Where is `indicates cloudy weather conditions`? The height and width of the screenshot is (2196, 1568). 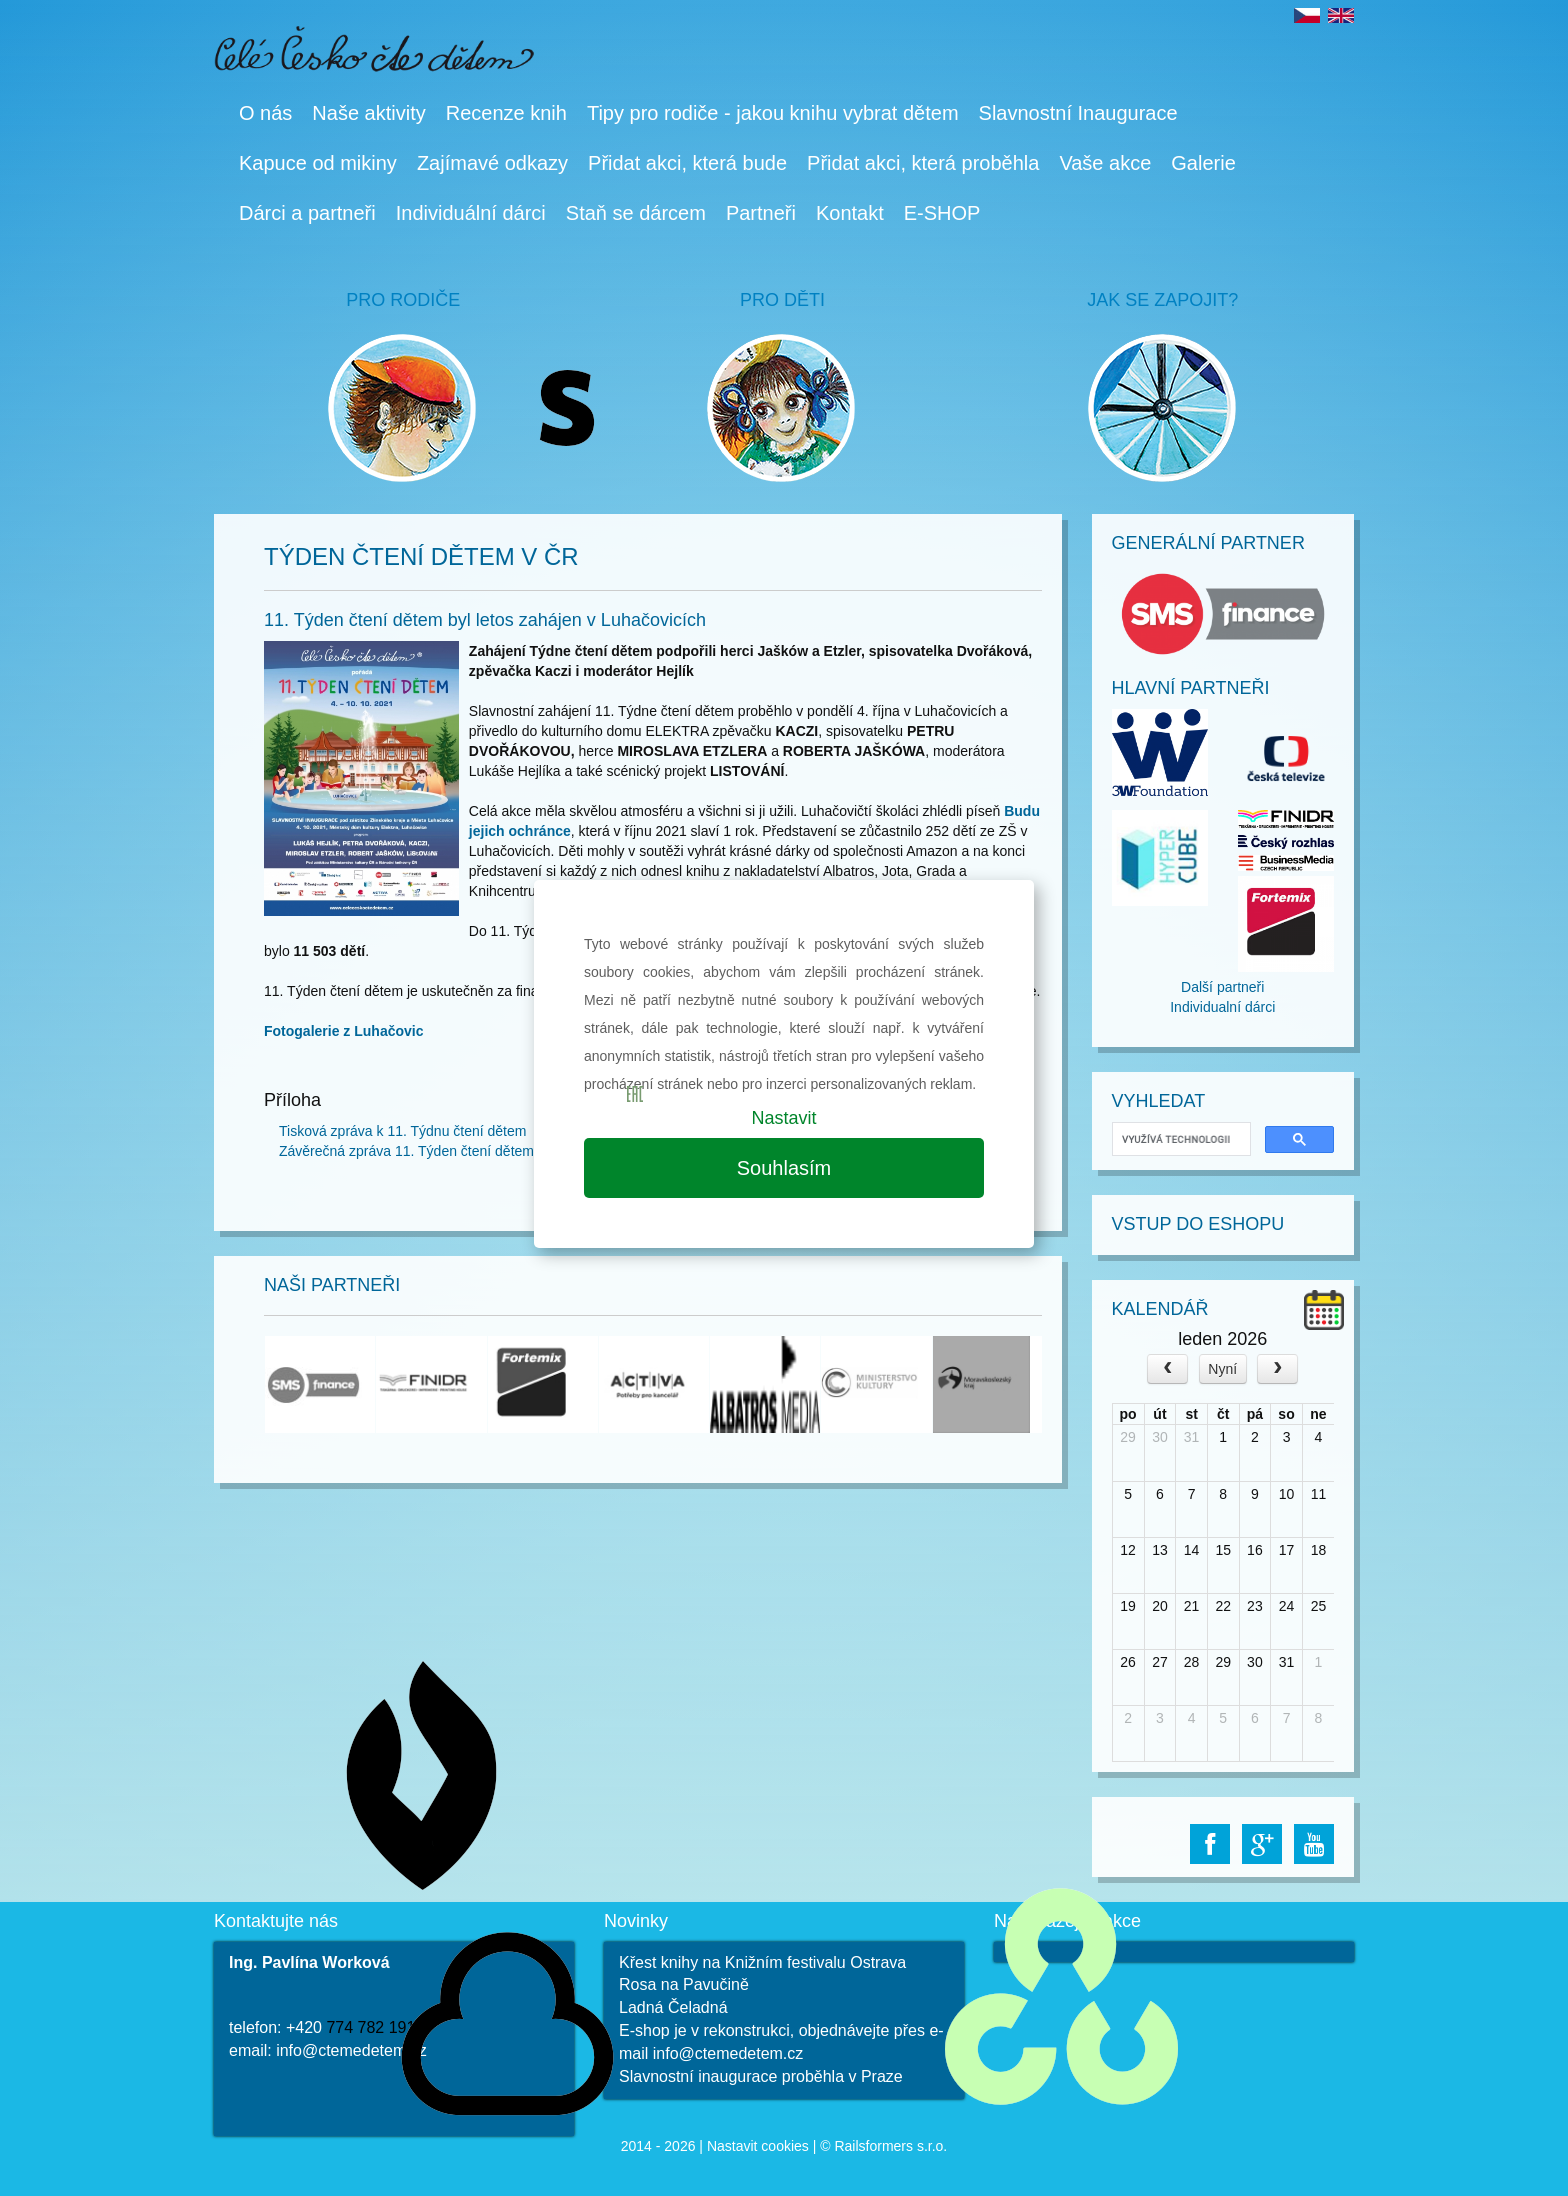
indicates cloudy weather conditions is located at coordinates (507, 2028).